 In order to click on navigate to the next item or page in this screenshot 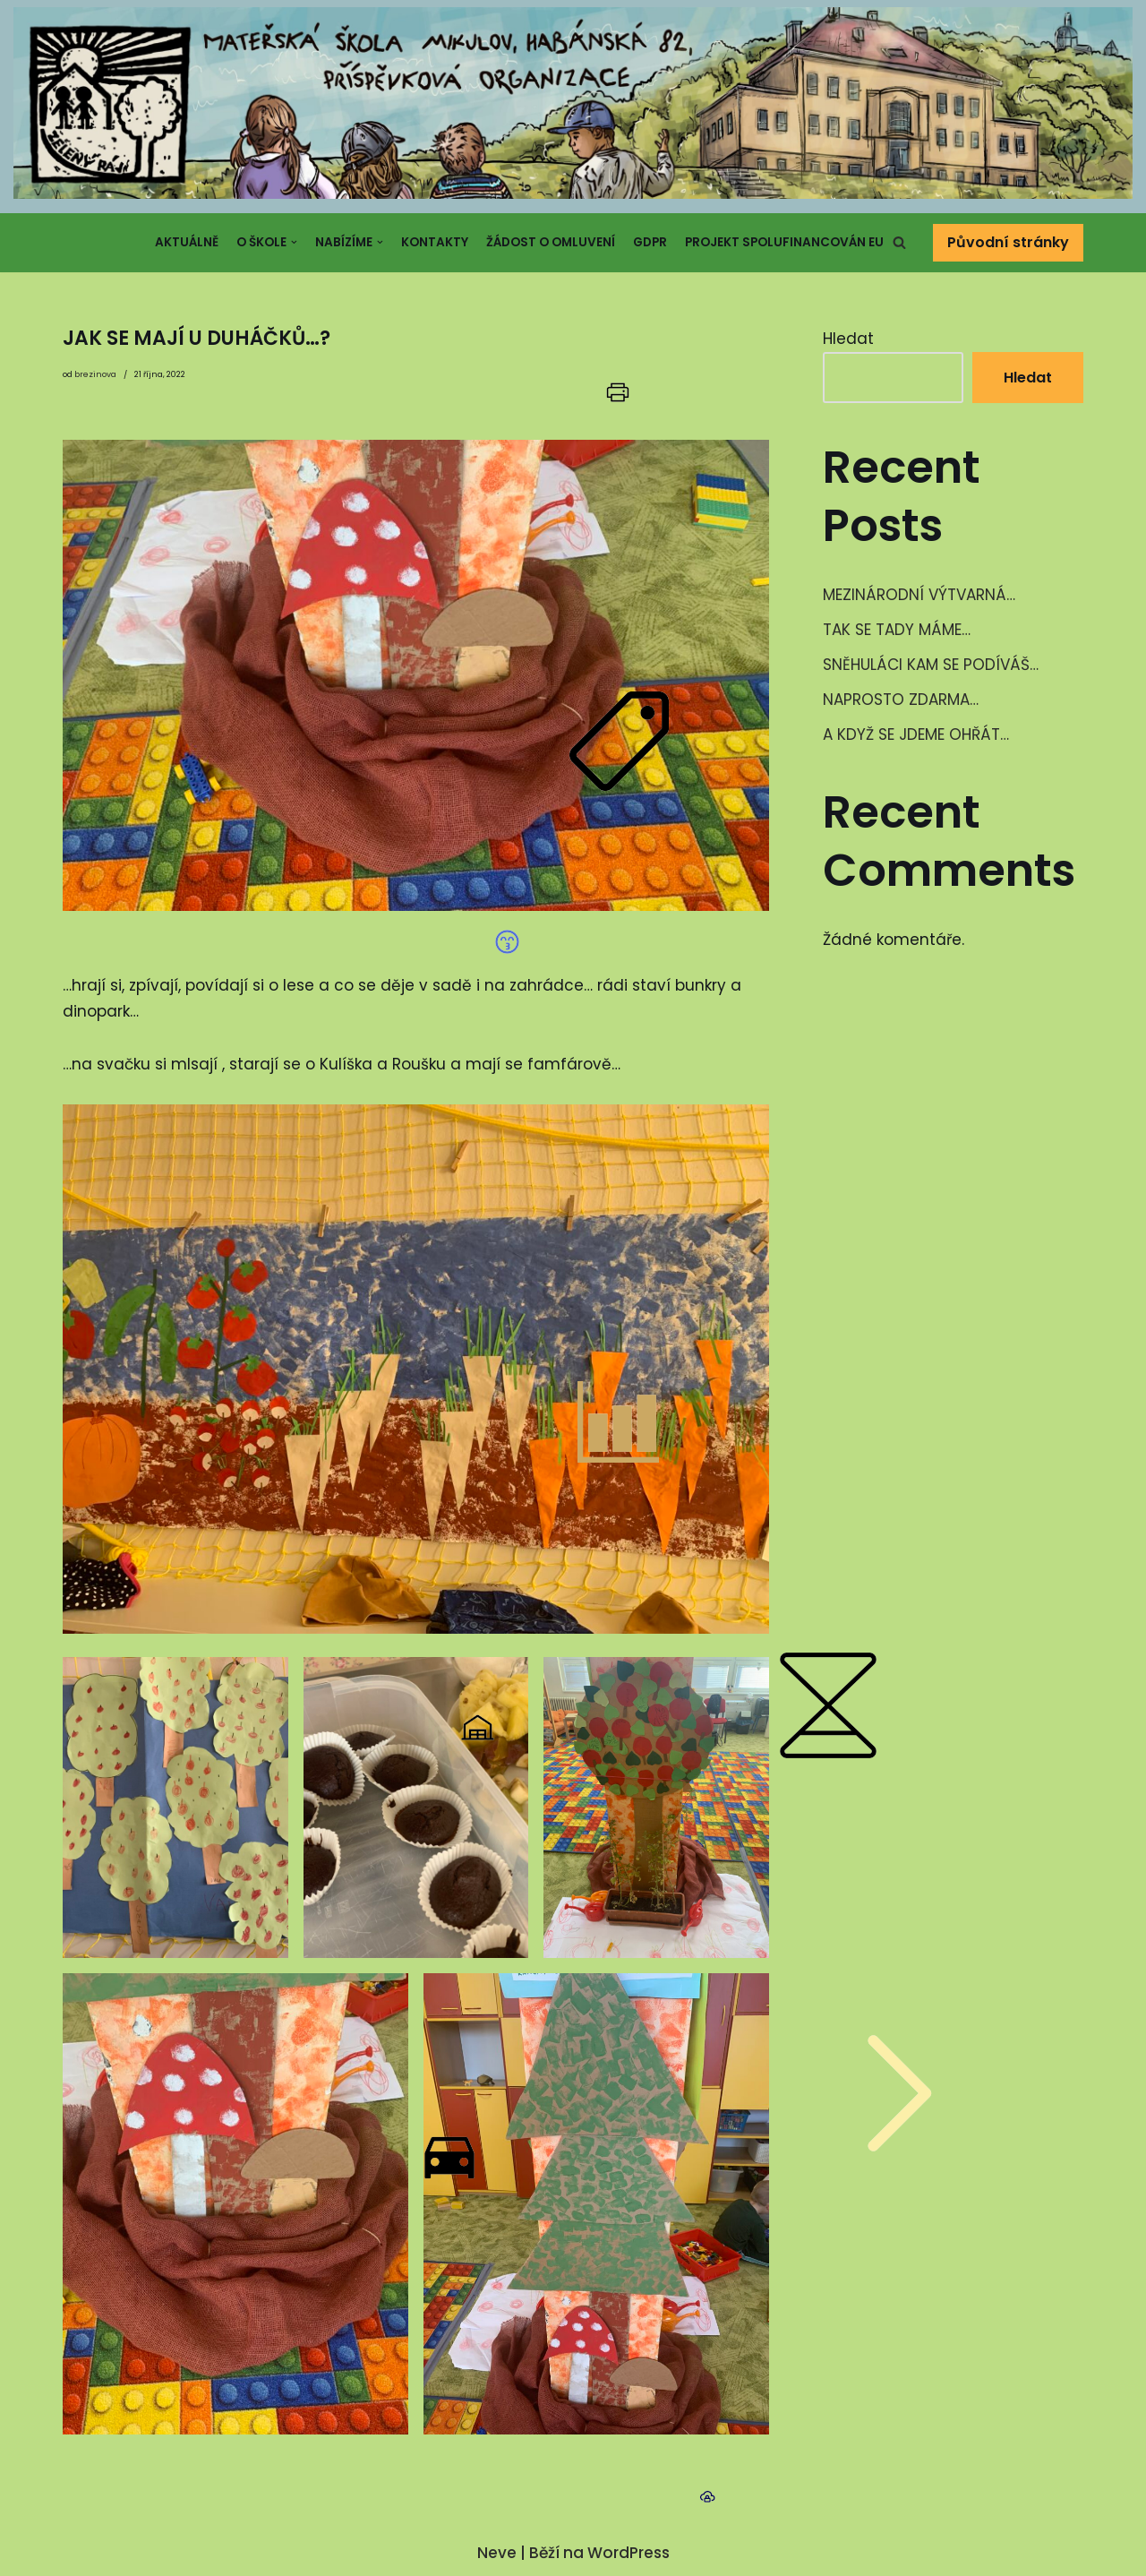, I will do `click(894, 2093)`.